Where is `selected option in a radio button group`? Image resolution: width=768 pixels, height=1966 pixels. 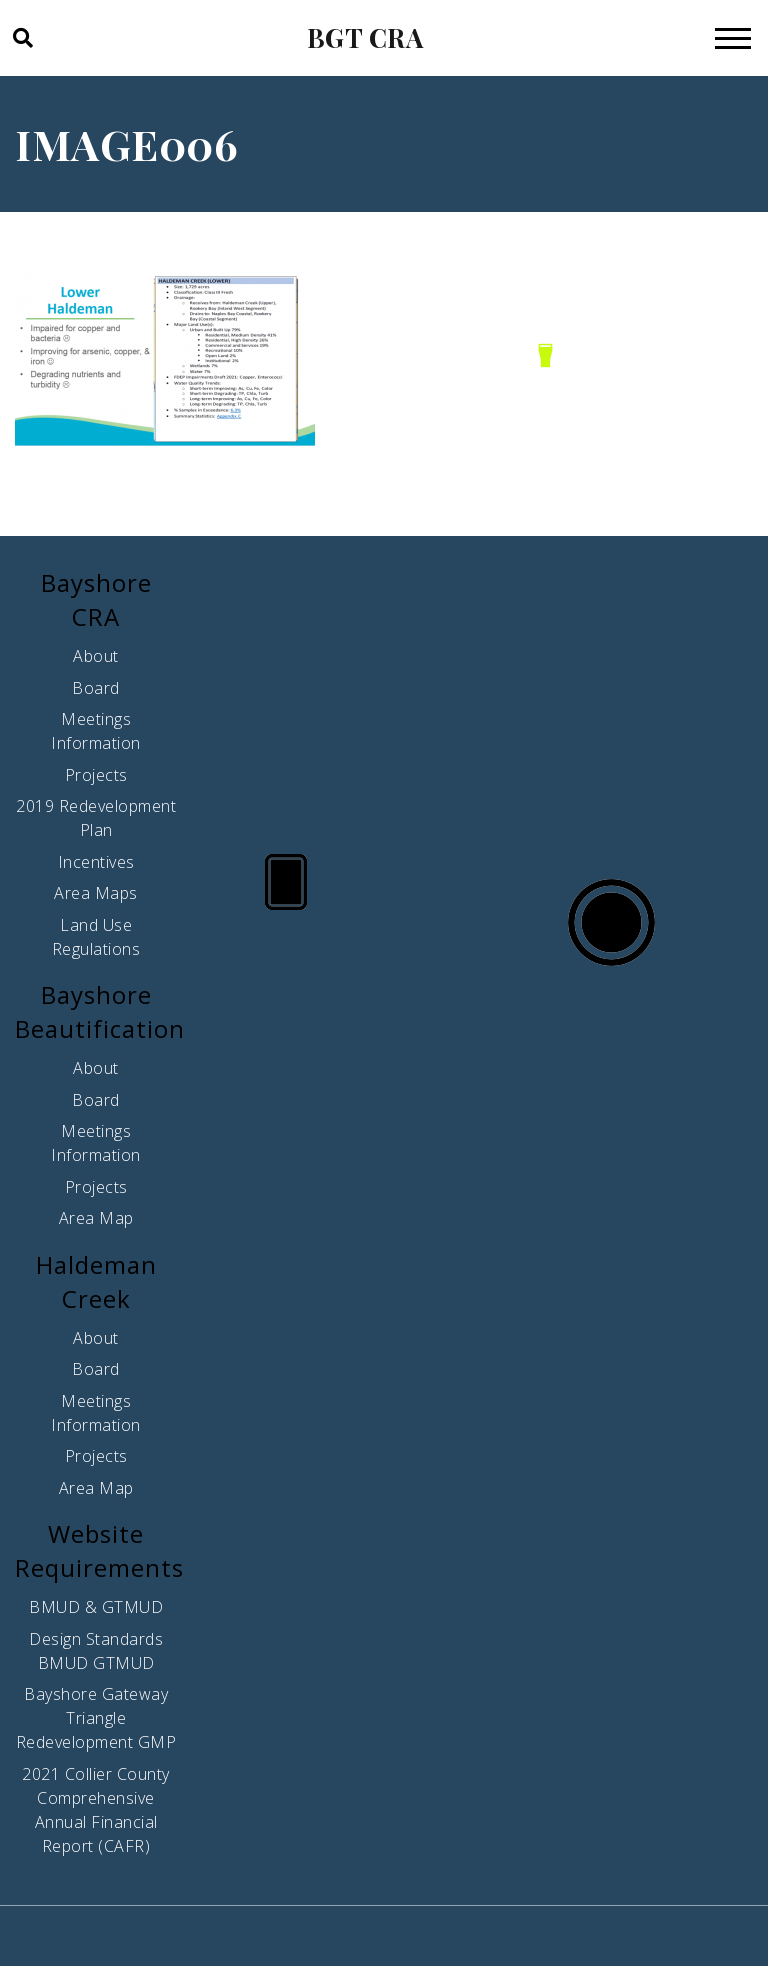
selected option in a radio button group is located at coordinates (611, 922).